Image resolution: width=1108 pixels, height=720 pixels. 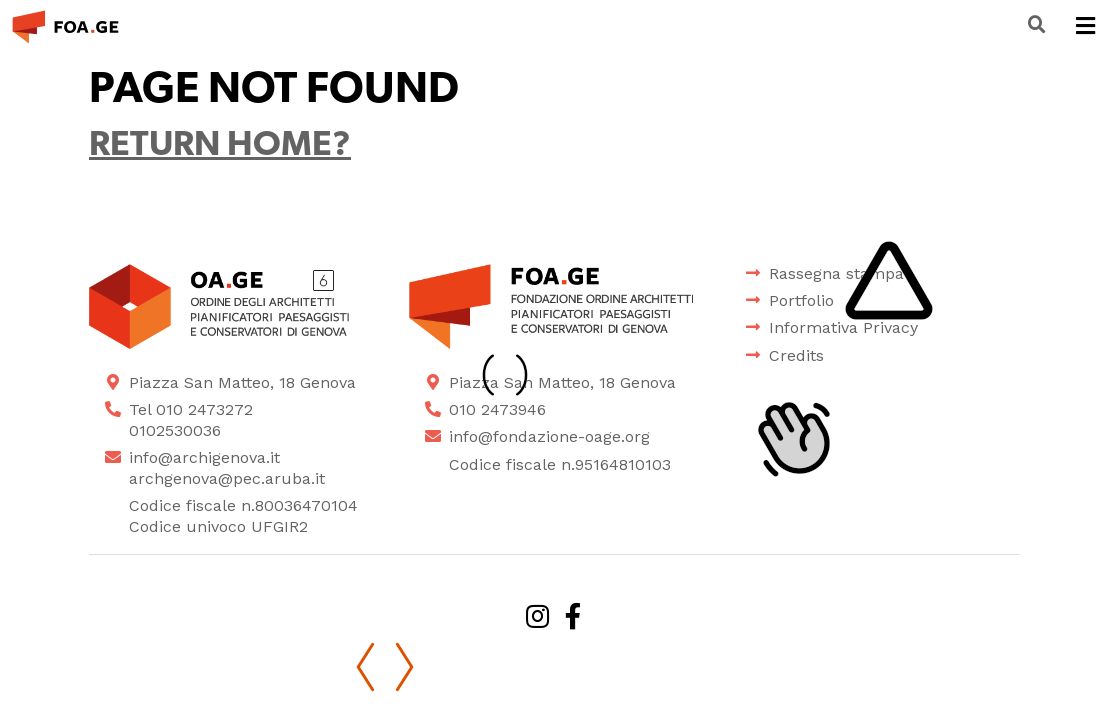 What do you see at coordinates (385, 667) in the screenshot?
I see `view or edit source code` at bounding box center [385, 667].